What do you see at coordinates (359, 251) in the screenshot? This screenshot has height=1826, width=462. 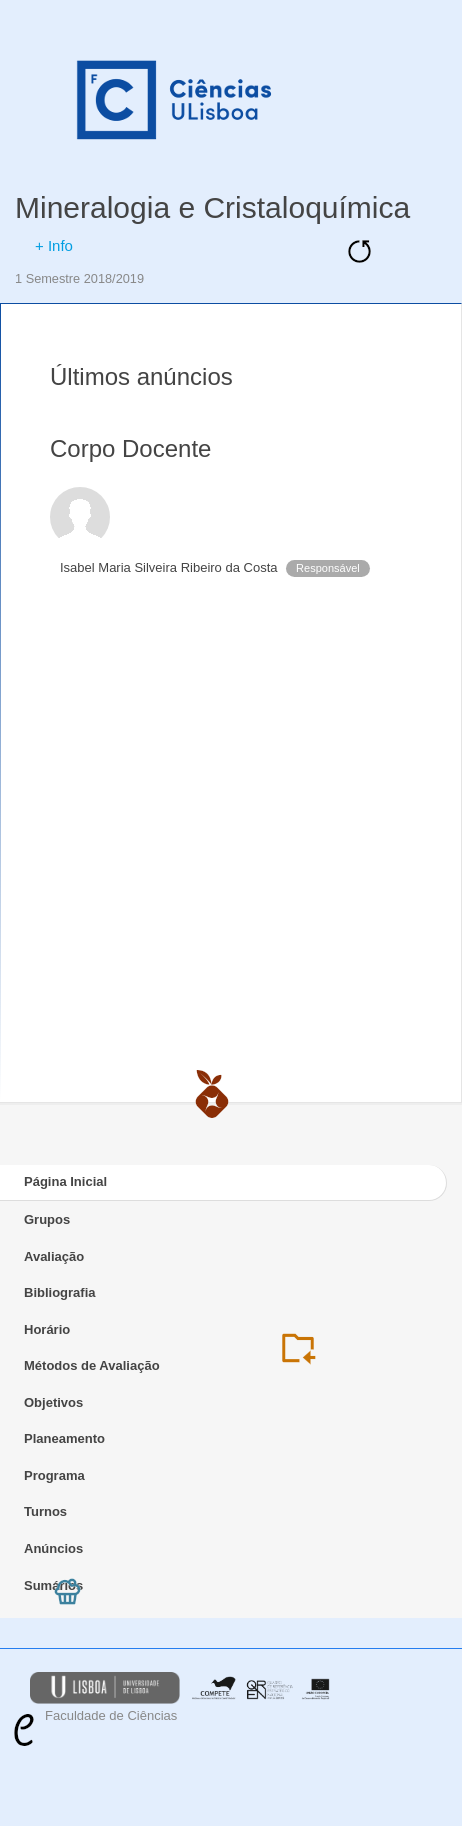 I see `reset to previous state` at bounding box center [359, 251].